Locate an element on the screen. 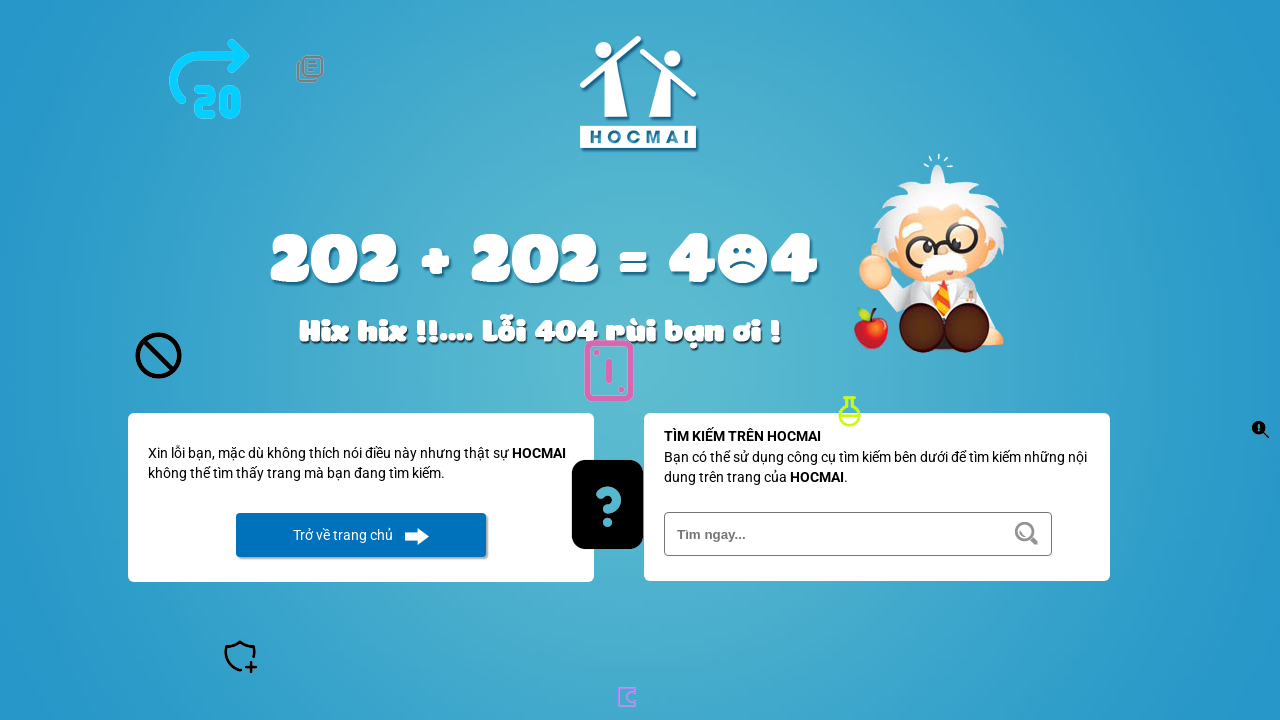  block or ban a user is located at coordinates (158, 355).